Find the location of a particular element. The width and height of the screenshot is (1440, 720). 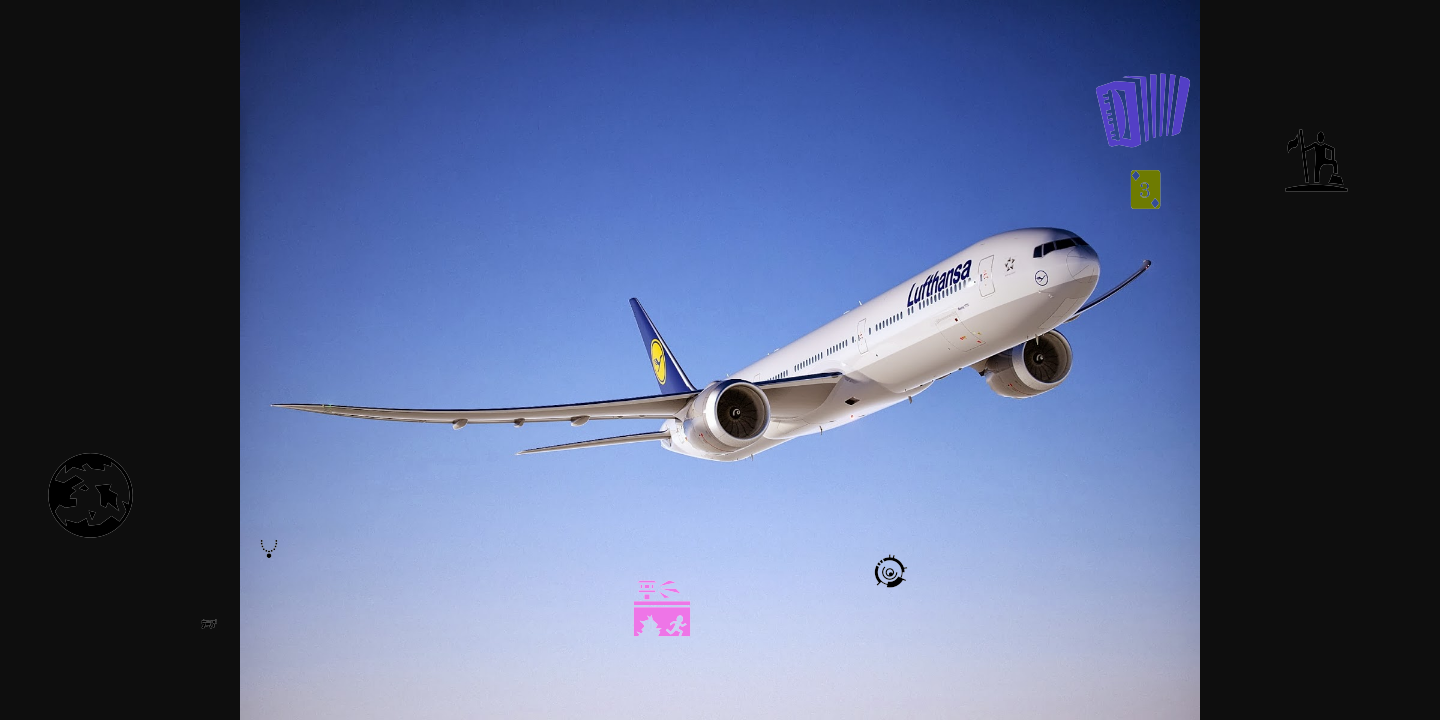

indicates conquest or victory achievement is located at coordinates (1316, 160).